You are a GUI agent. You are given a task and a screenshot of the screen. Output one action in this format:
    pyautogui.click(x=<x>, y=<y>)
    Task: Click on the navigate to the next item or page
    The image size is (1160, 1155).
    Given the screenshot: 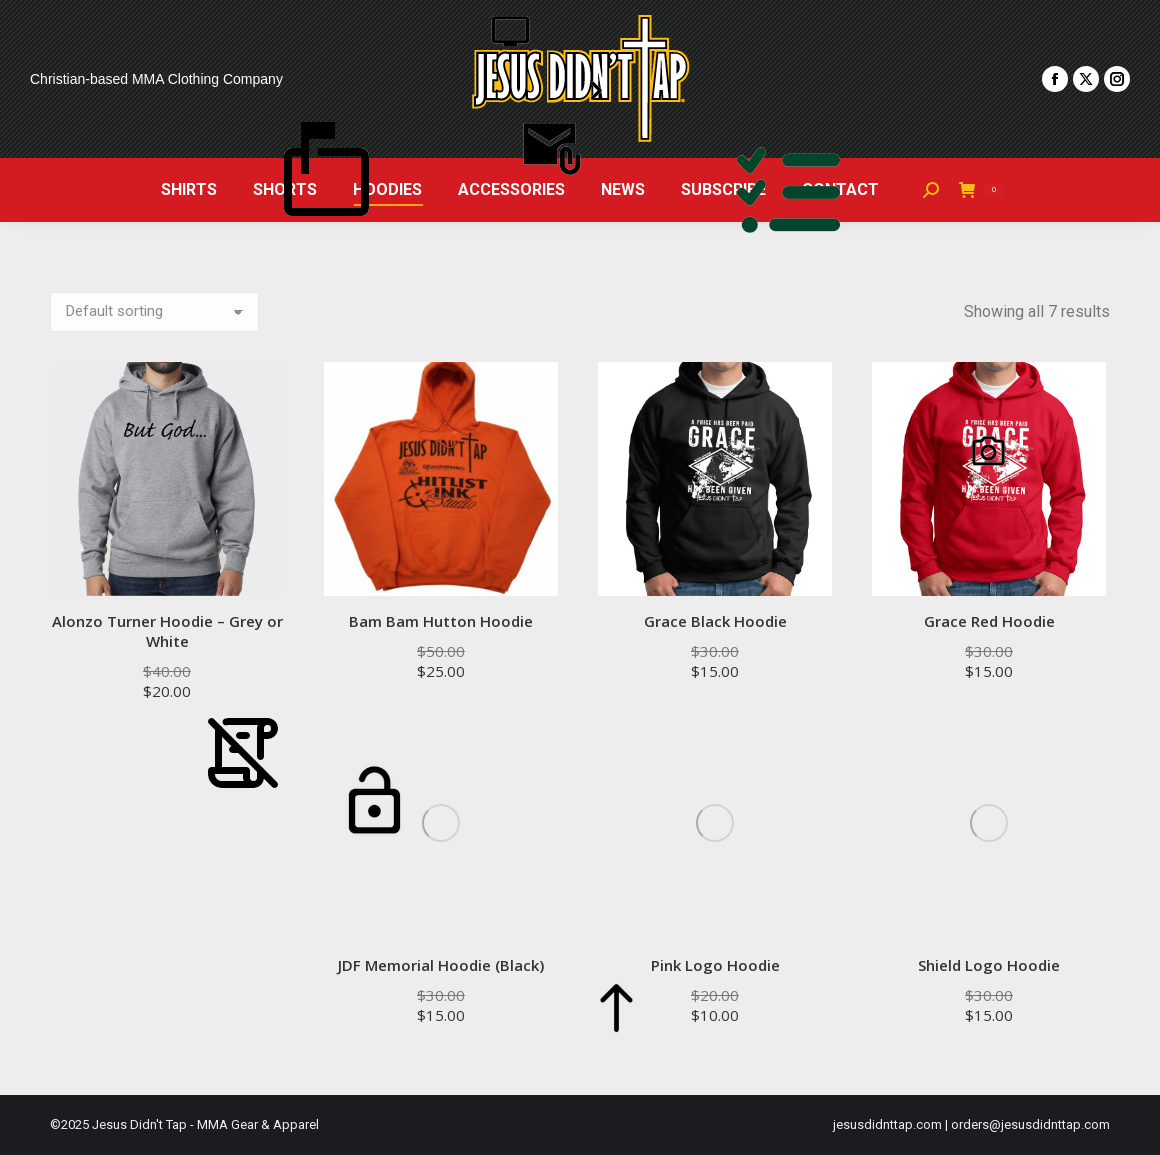 What is the action you would take?
    pyautogui.click(x=595, y=90)
    